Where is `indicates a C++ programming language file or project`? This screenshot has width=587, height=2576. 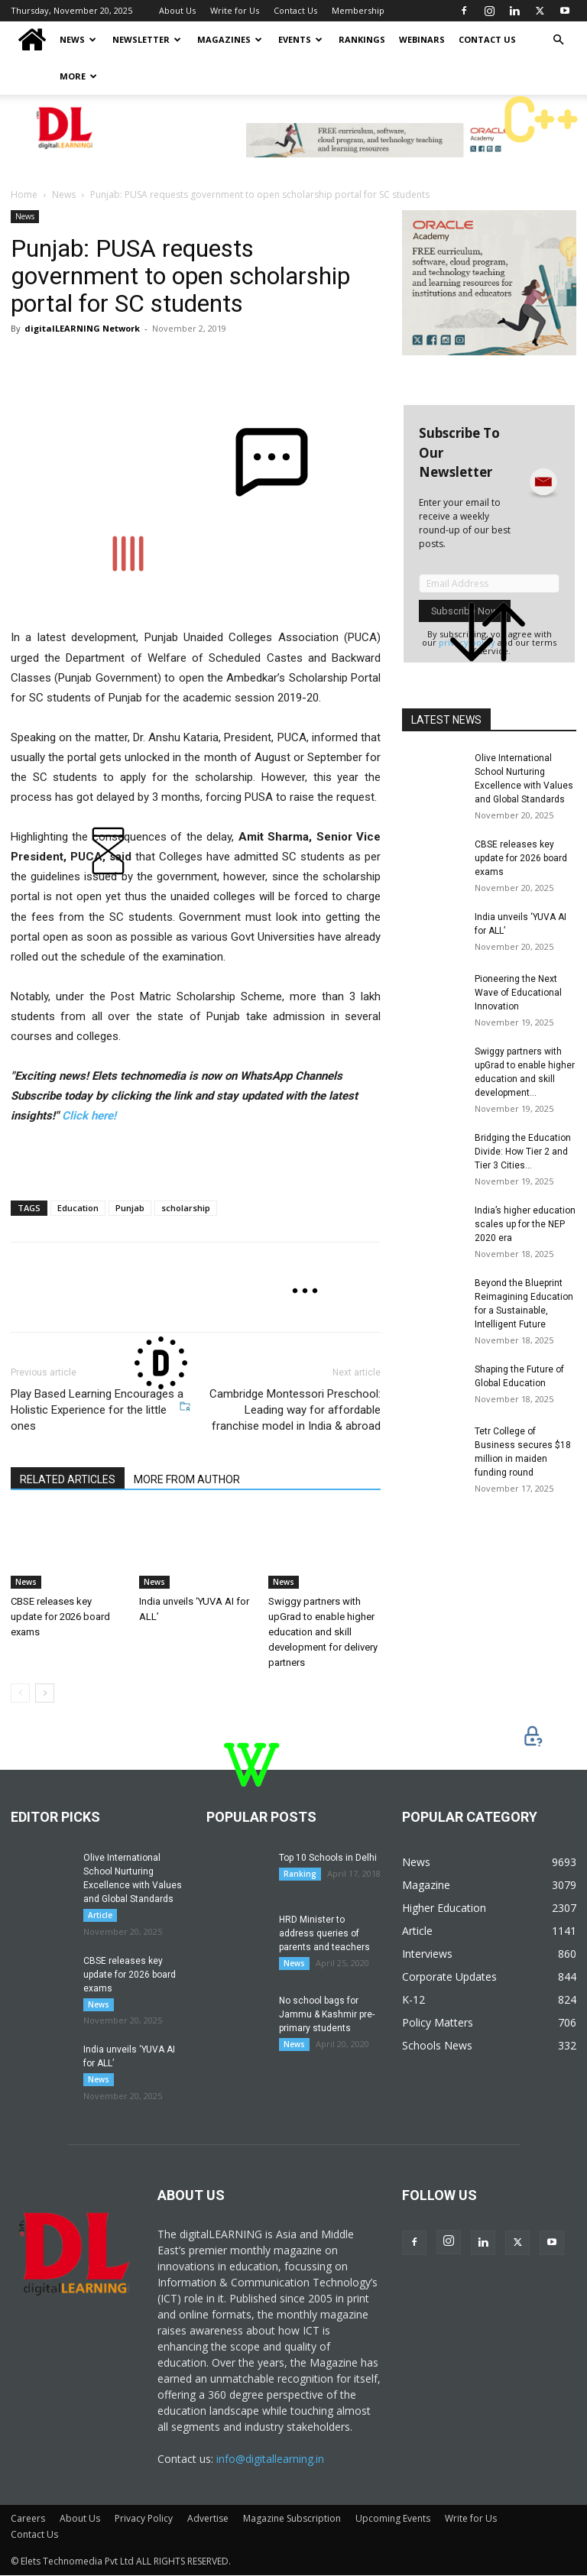
indicates a C++ programming language file or project is located at coordinates (541, 119).